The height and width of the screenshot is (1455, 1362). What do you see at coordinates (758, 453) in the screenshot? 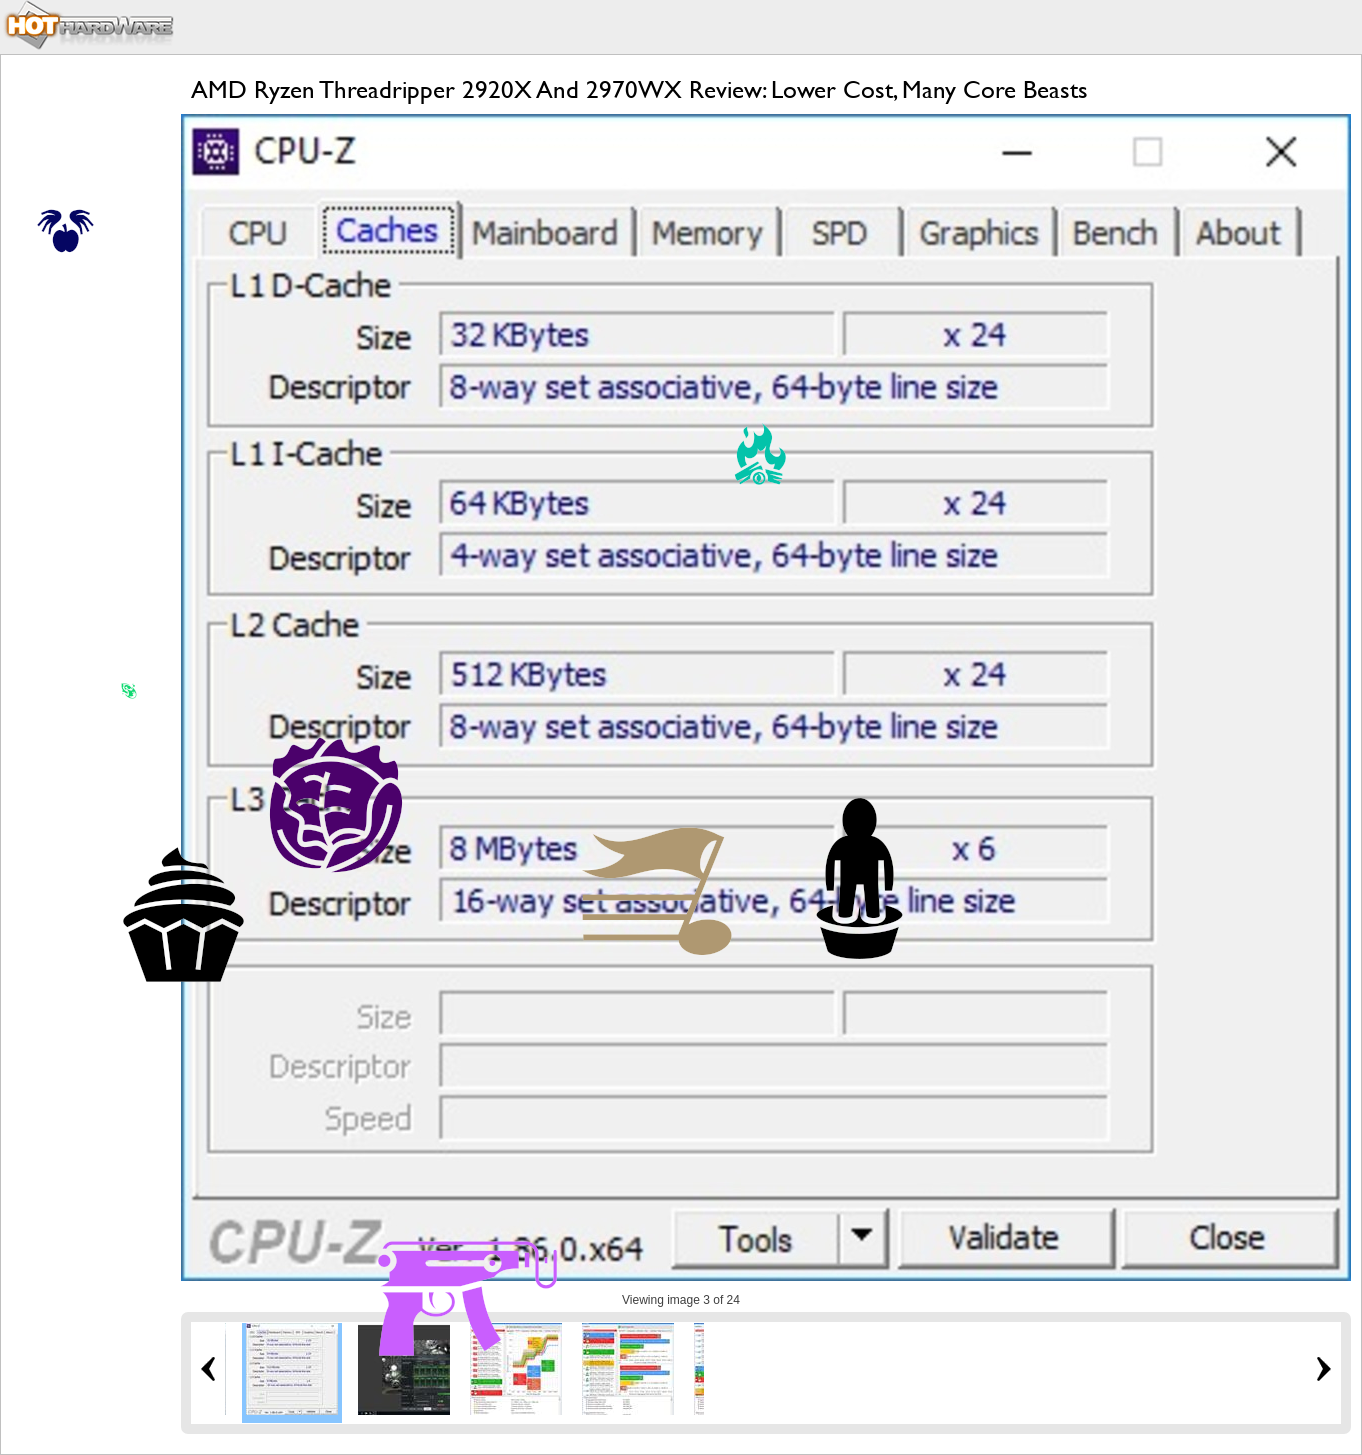
I see `access camping or outdoor activity features` at bounding box center [758, 453].